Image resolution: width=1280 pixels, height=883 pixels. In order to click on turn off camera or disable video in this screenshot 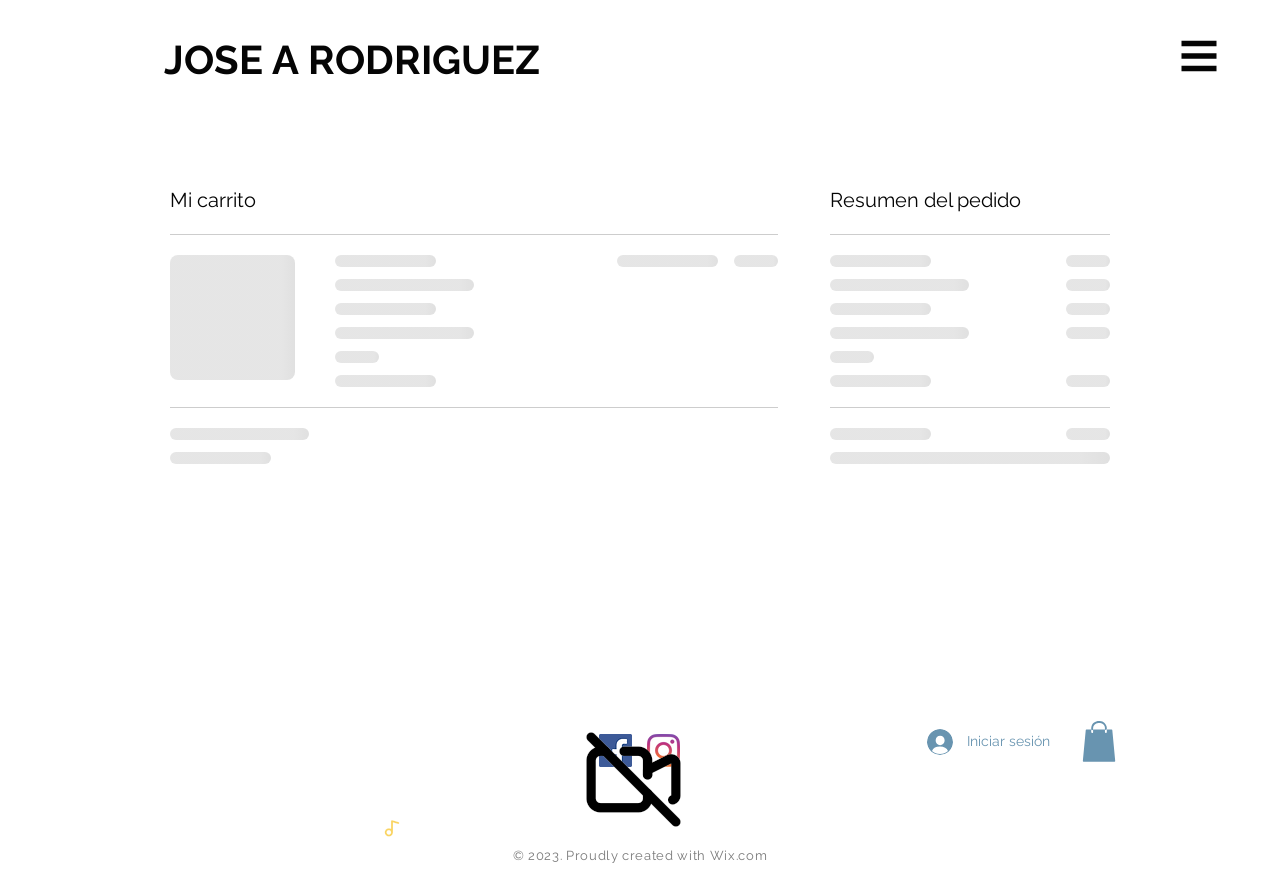, I will do `click(633, 779)`.